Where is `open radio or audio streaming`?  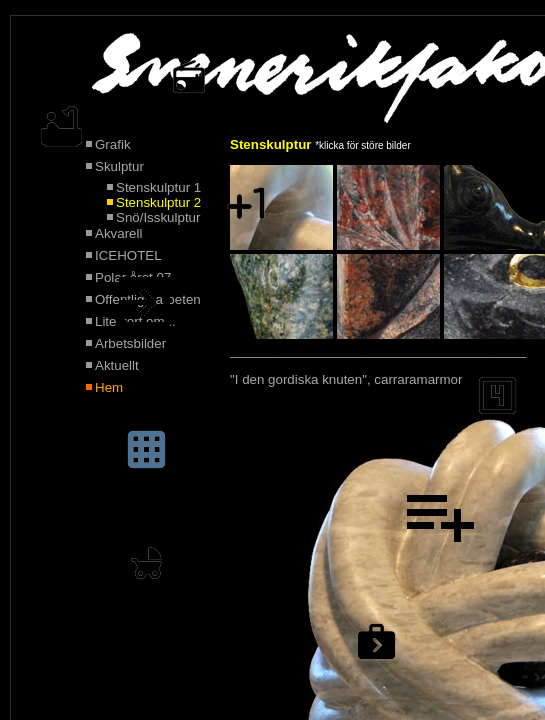 open radio or audio streaming is located at coordinates (189, 77).